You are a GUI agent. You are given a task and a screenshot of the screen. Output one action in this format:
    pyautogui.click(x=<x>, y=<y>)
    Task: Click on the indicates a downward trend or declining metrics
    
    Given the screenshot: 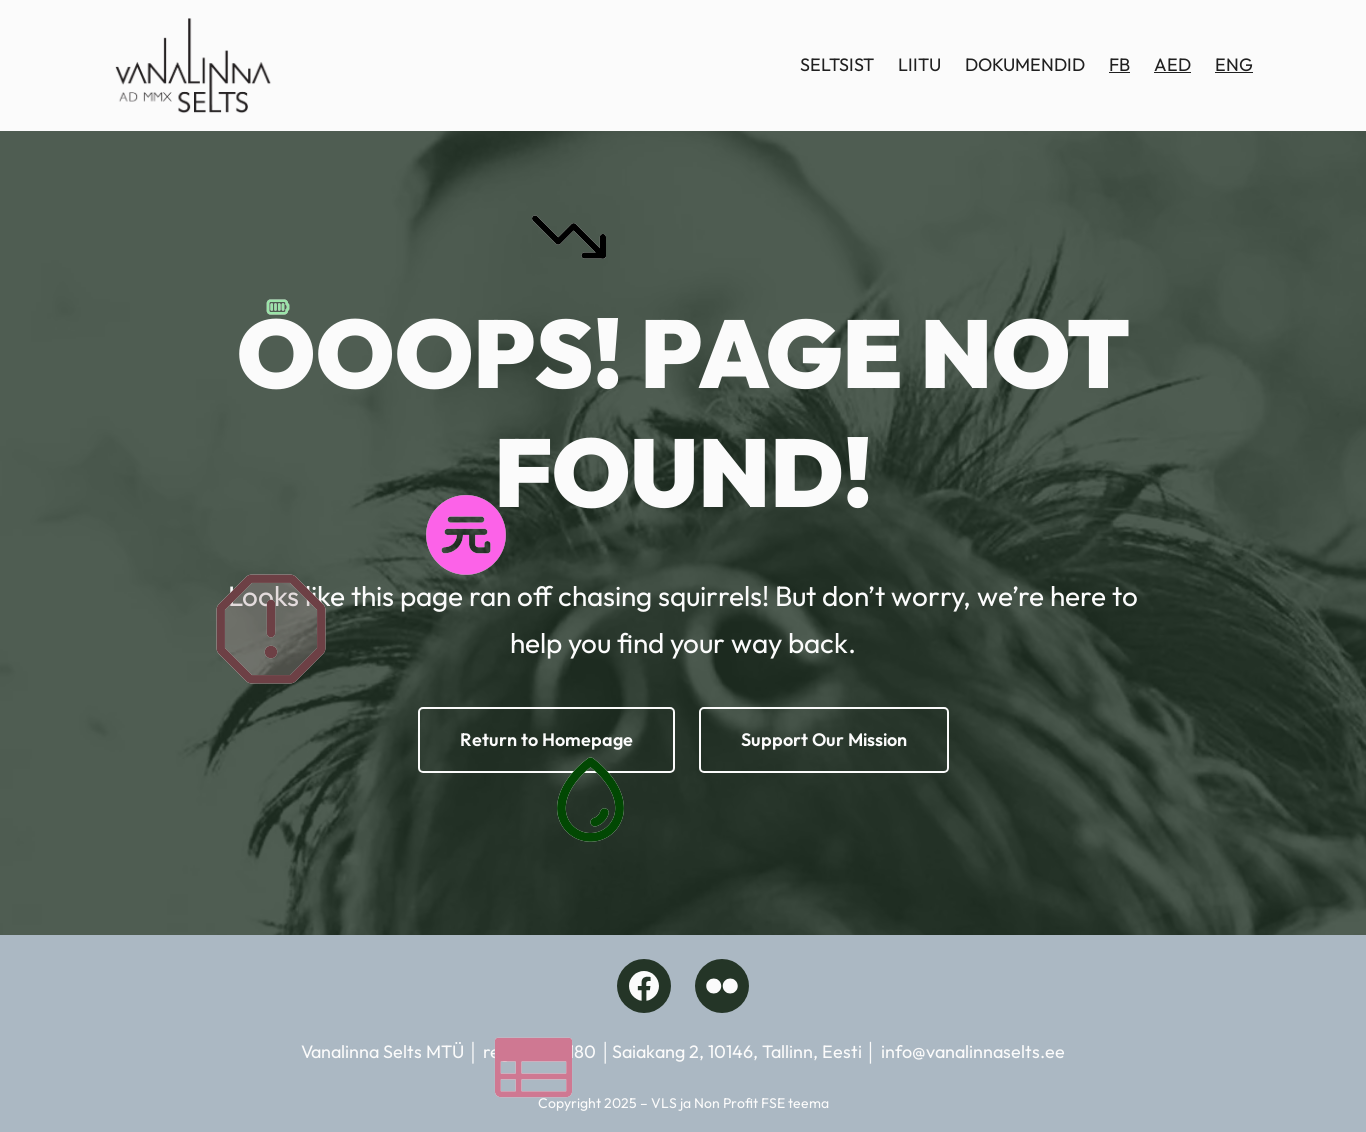 What is the action you would take?
    pyautogui.click(x=569, y=237)
    